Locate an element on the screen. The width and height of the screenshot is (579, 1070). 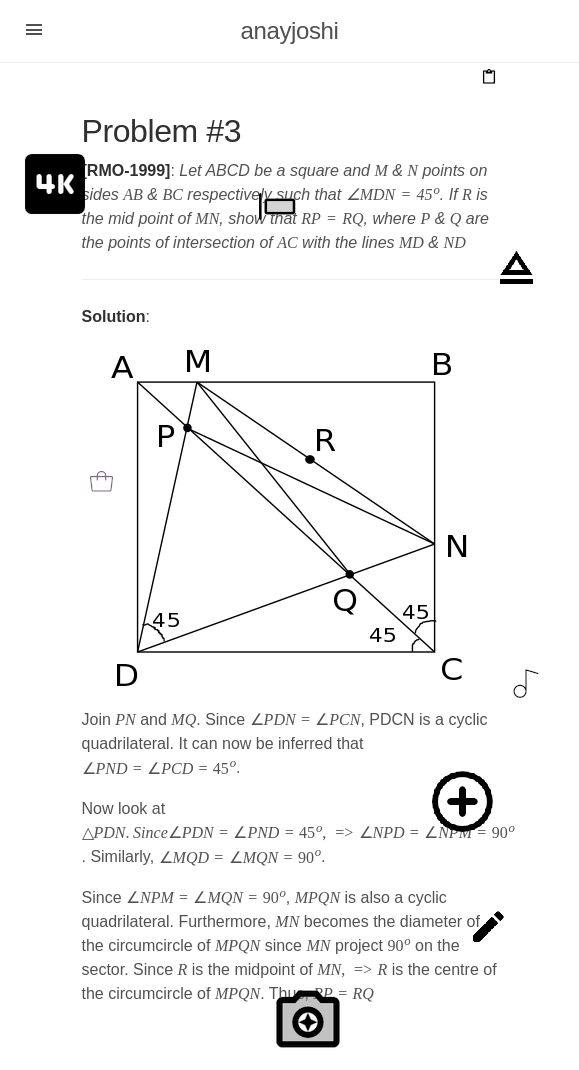
paste content from clipboard is located at coordinates (489, 77).